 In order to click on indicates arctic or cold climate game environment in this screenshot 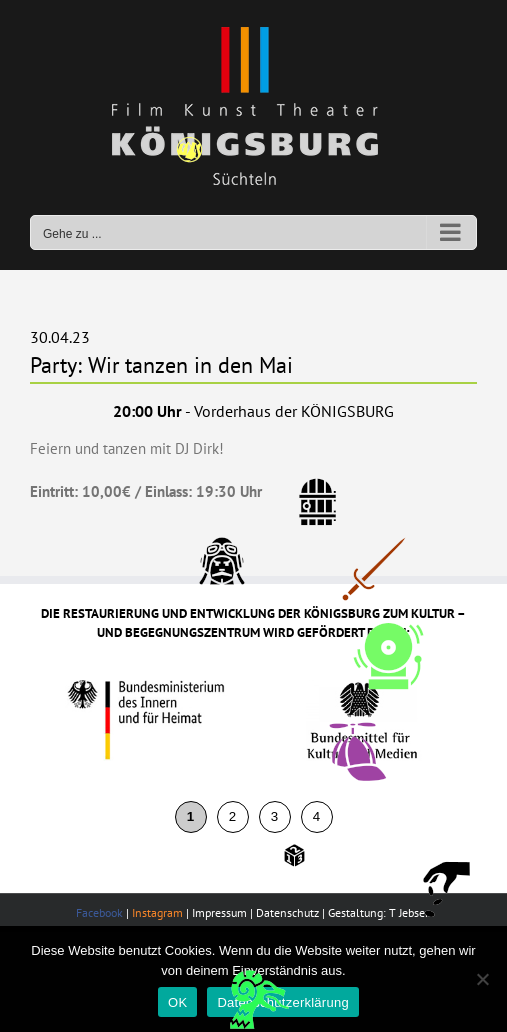, I will do `click(189, 149)`.